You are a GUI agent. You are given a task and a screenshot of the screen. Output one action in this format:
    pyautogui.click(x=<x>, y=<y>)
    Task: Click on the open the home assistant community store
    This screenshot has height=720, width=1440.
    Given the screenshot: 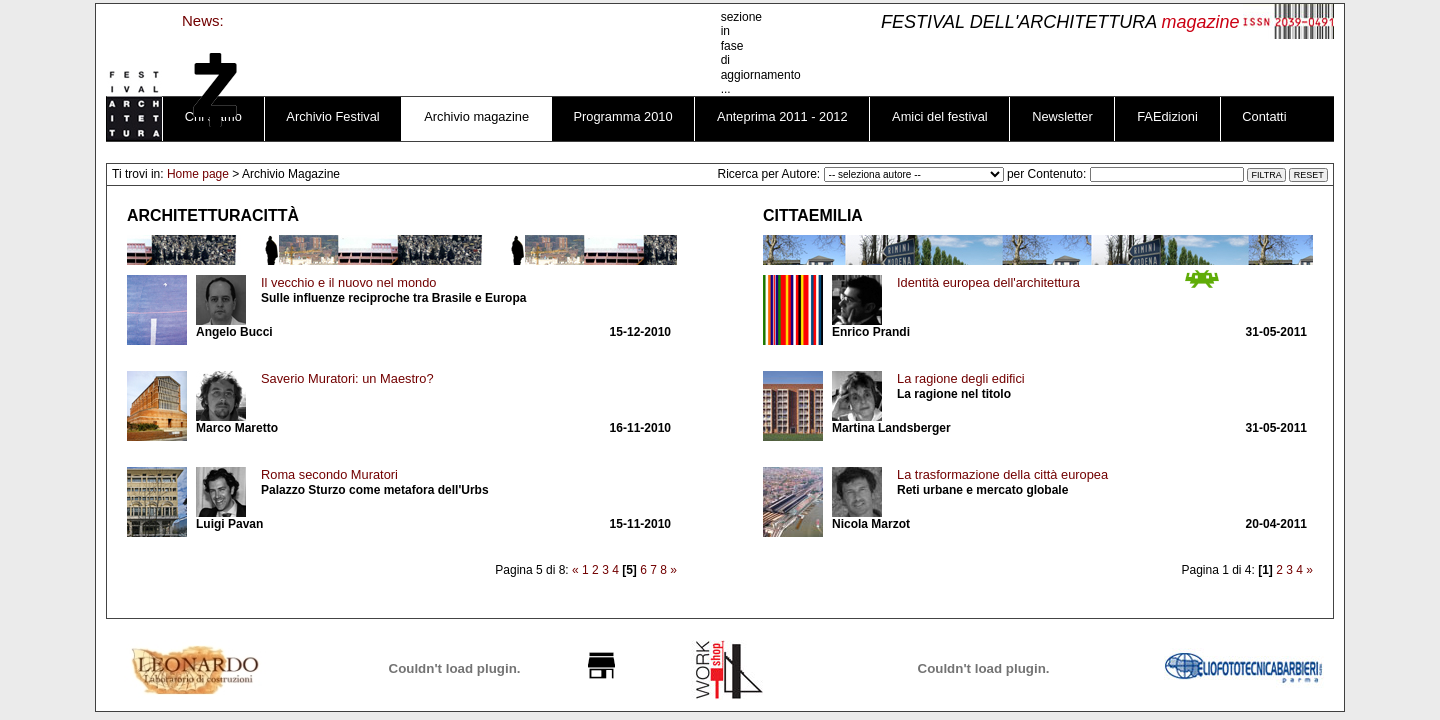 What is the action you would take?
    pyautogui.click(x=601, y=665)
    